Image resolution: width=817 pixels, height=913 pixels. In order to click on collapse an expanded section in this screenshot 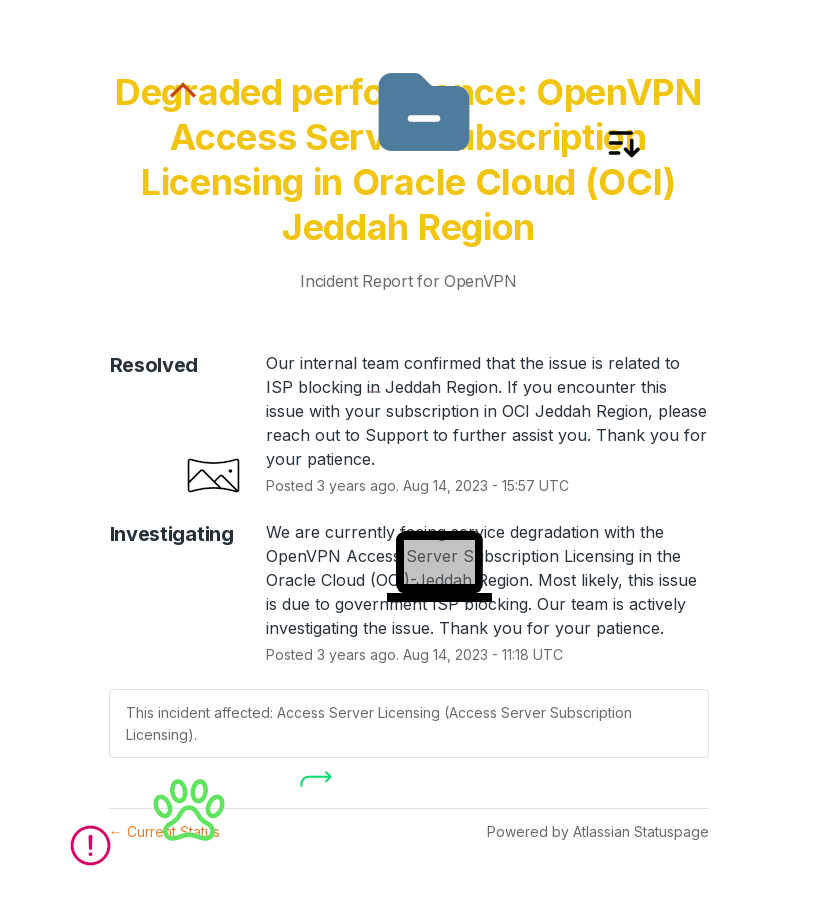, I will do `click(183, 90)`.